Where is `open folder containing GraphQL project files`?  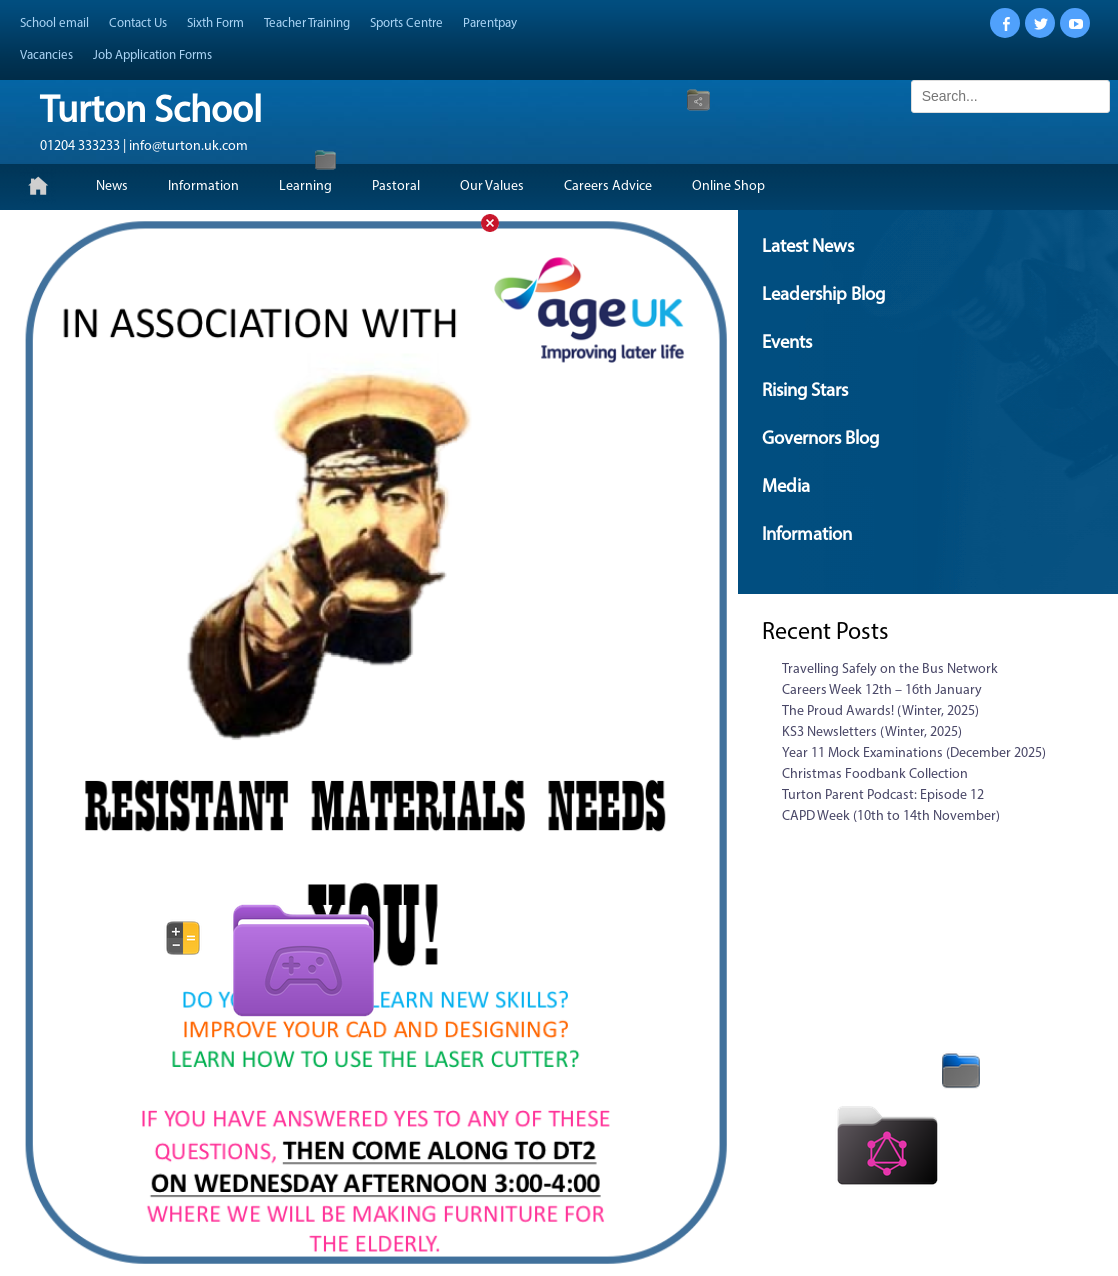 open folder containing GraphQL project files is located at coordinates (887, 1148).